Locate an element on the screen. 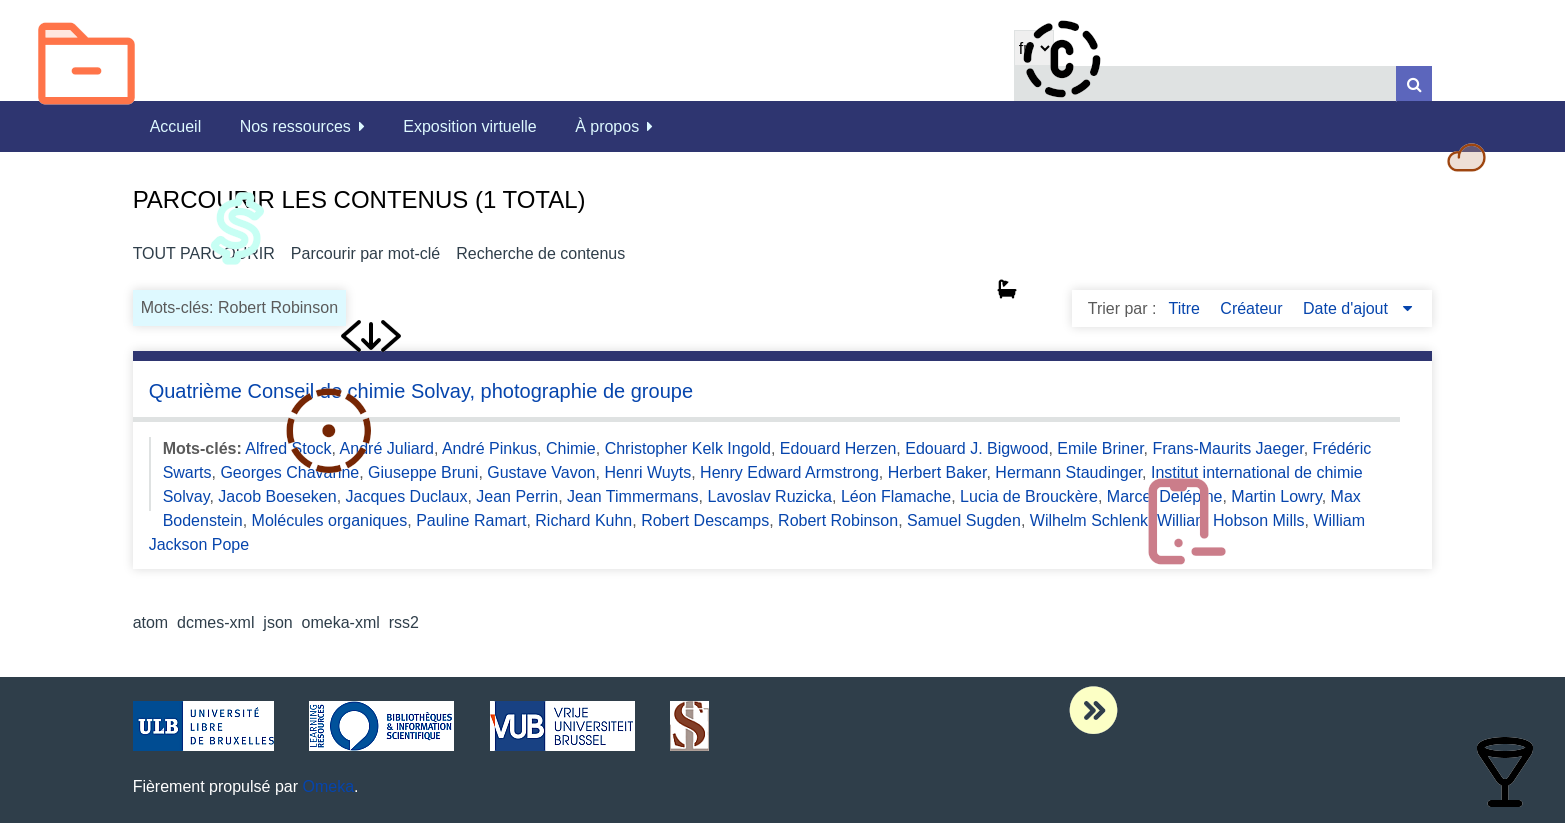 Image resolution: width=1565 pixels, height=823 pixels. indicates copyright or content protection status is located at coordinates (1062, 59).